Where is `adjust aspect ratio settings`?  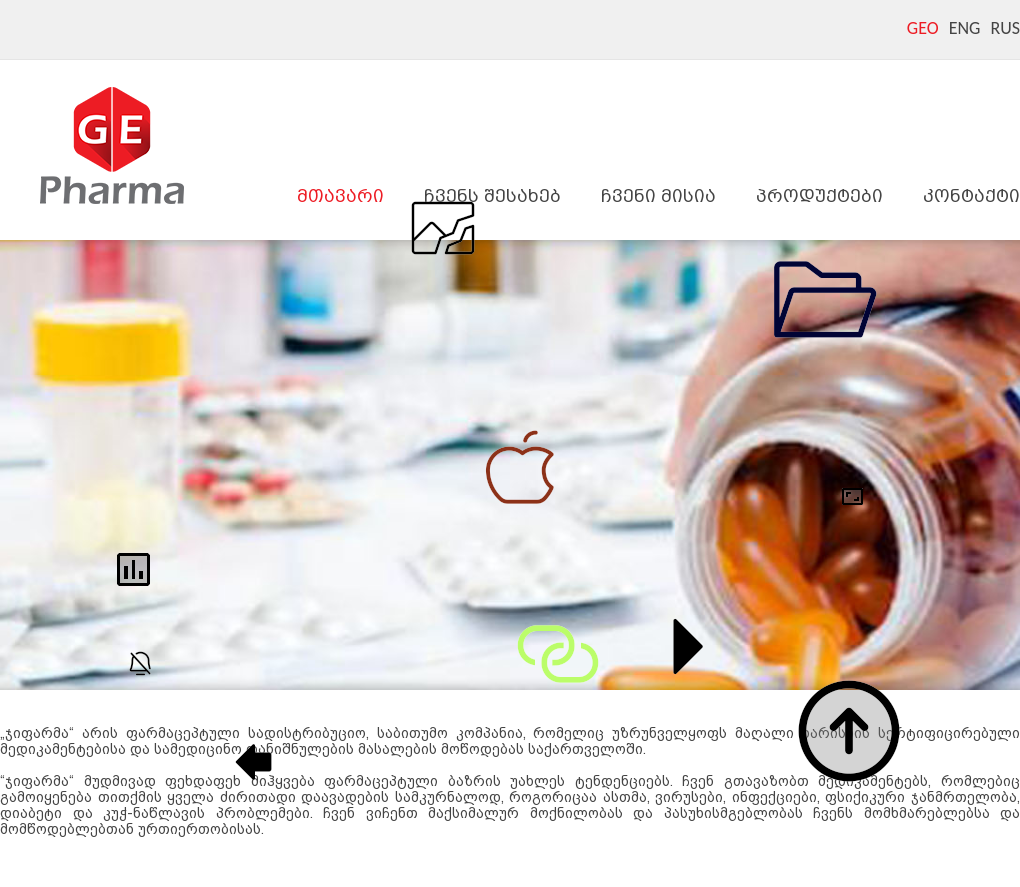 adjust aspect ratio settings is located at coordinates (852, 496).